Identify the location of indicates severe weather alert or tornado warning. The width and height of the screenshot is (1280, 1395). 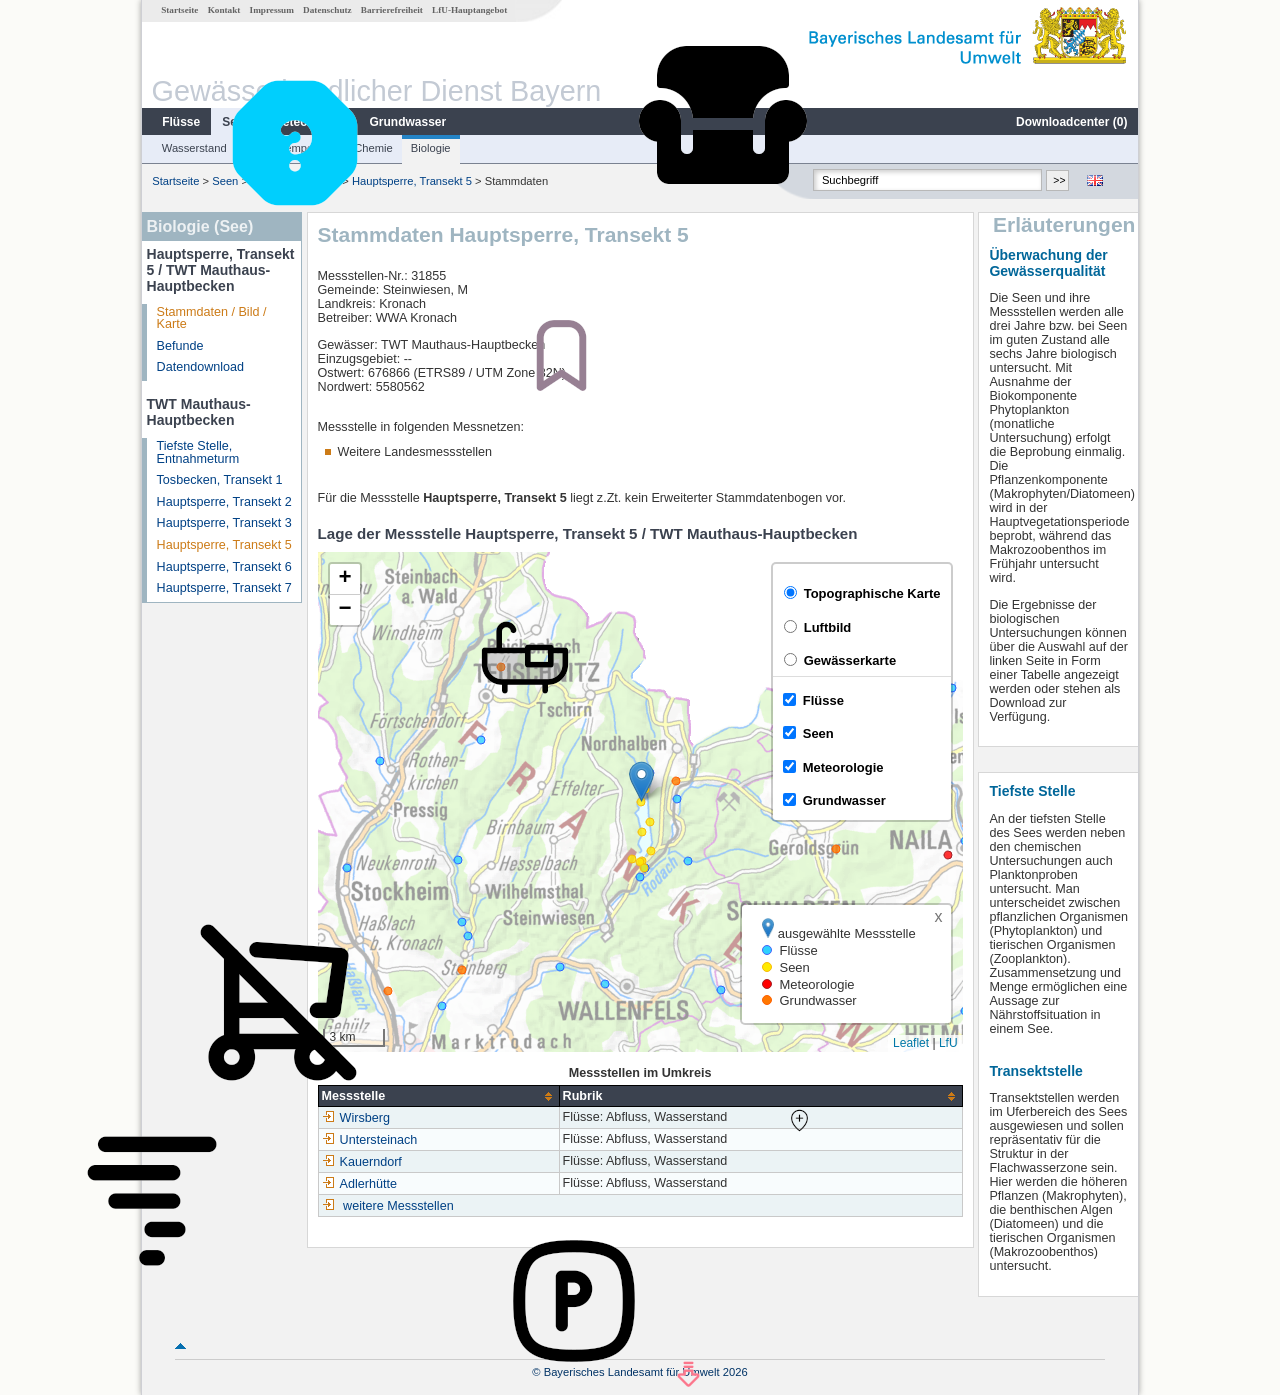
(149, 1198).